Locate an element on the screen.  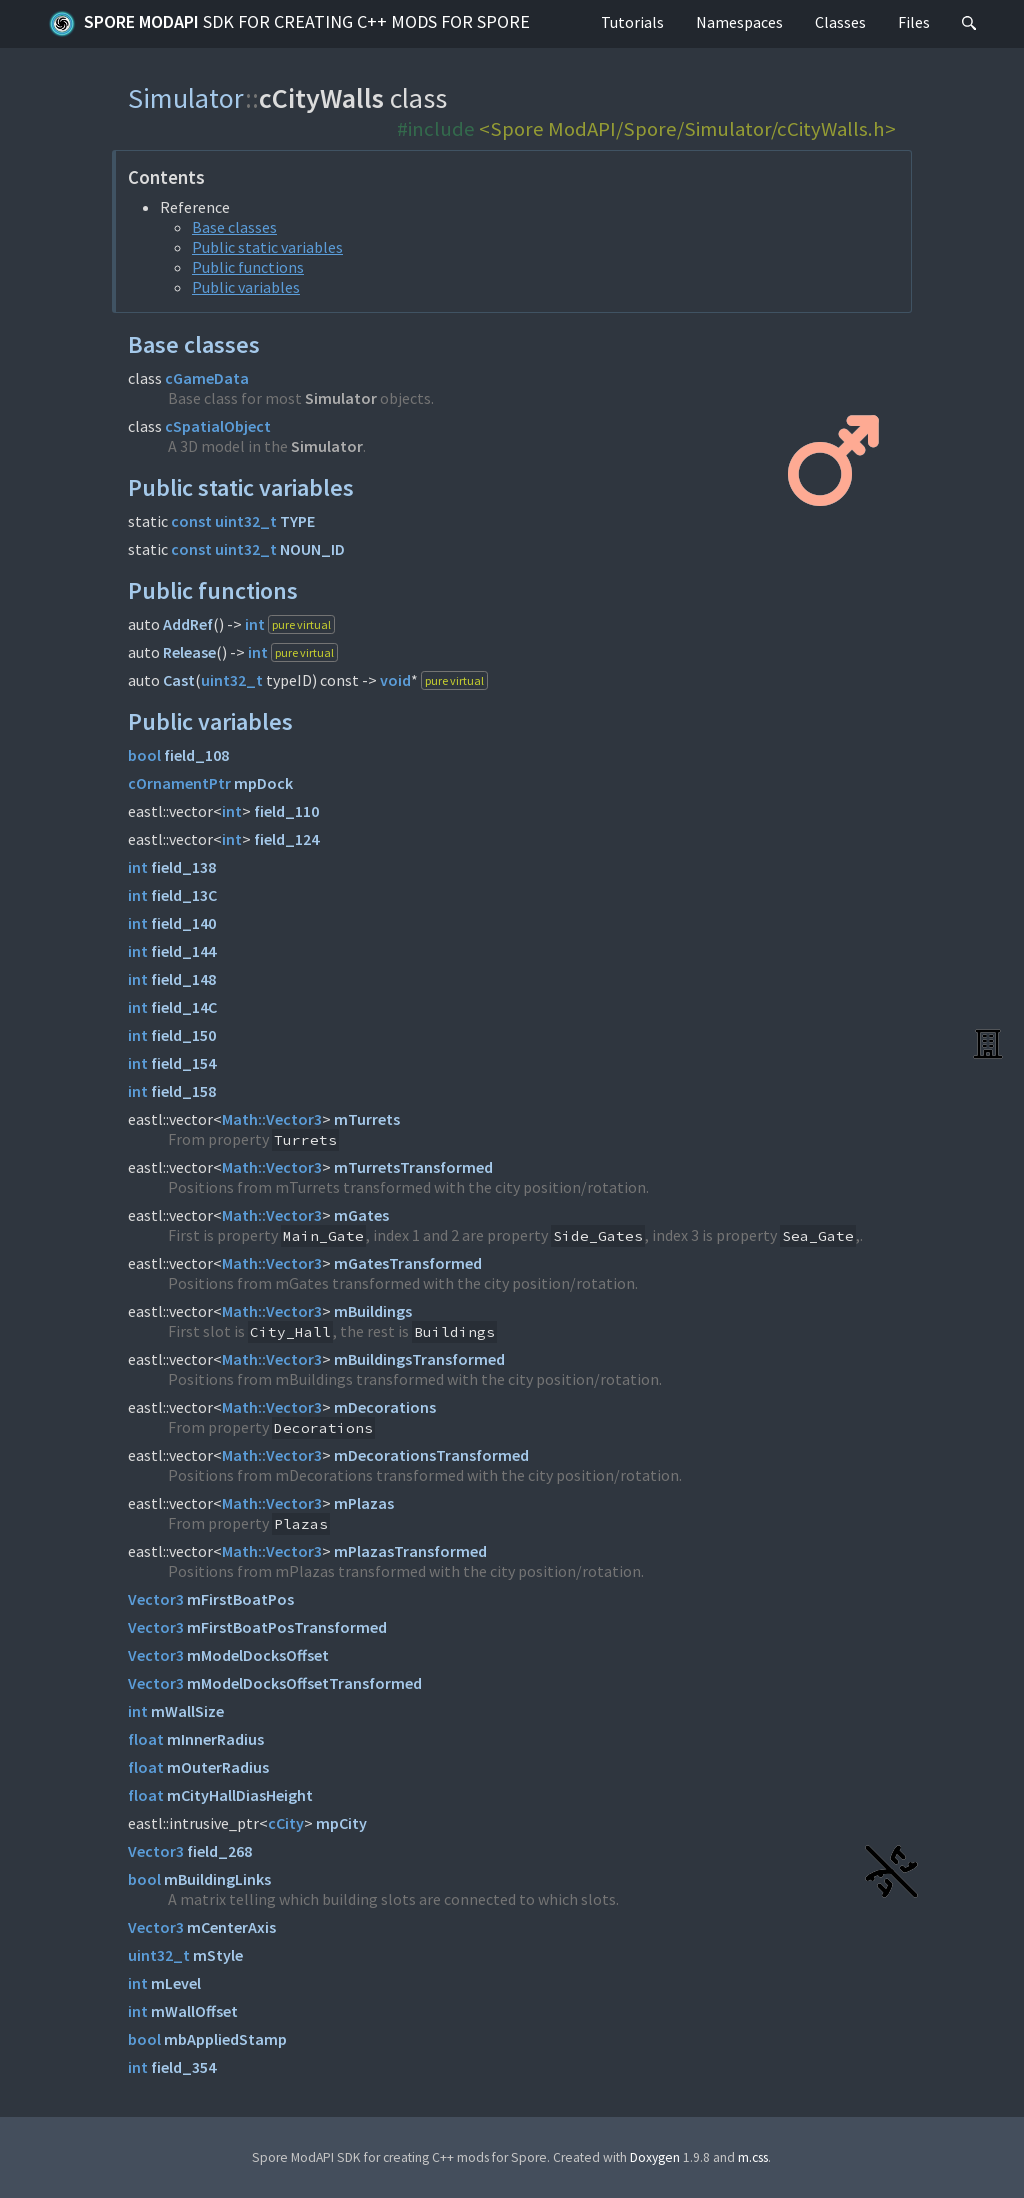
disable genetic or DNA-related features is located at coordinates (891, 1871).